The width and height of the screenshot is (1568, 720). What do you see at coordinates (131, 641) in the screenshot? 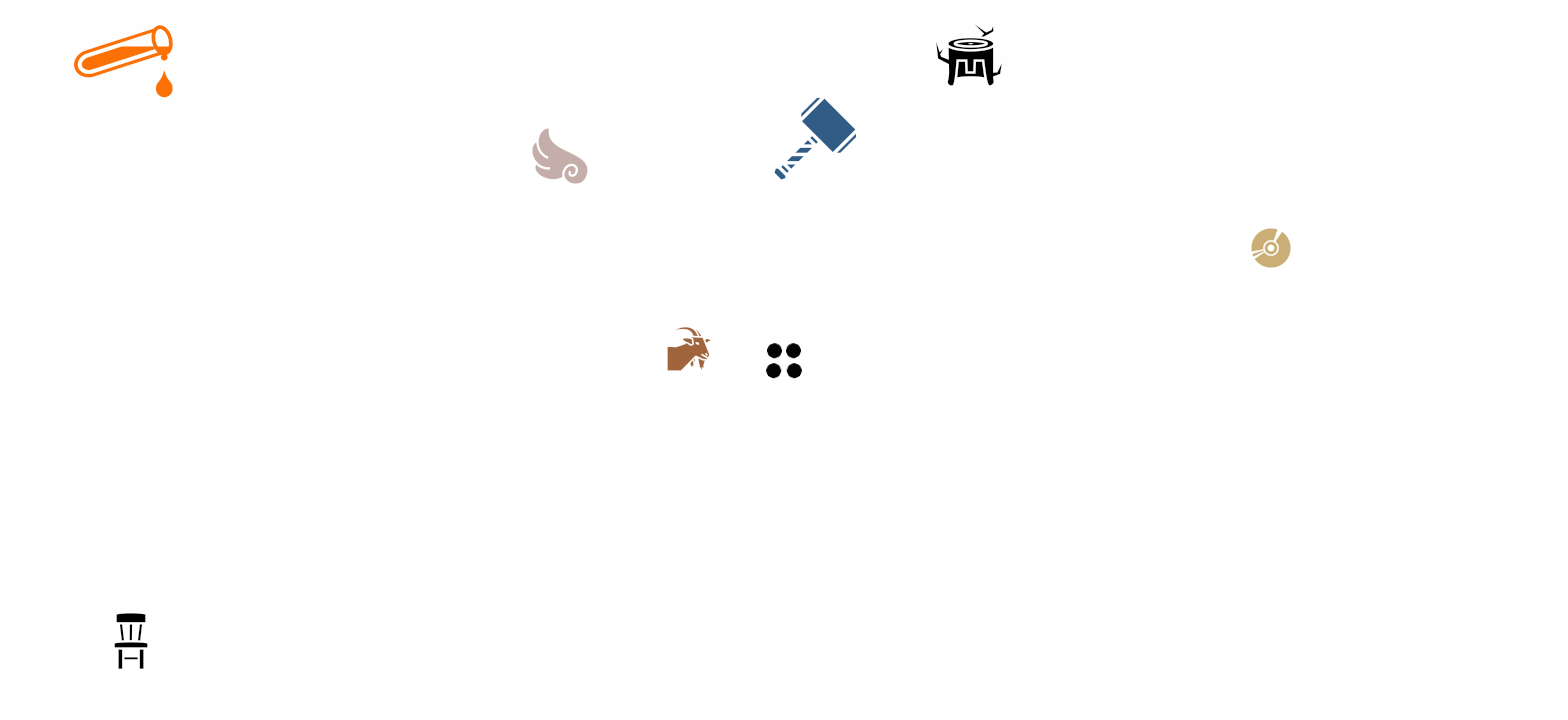
I see `browse furniture items in a game inventory` at bounding box center [131, 641].